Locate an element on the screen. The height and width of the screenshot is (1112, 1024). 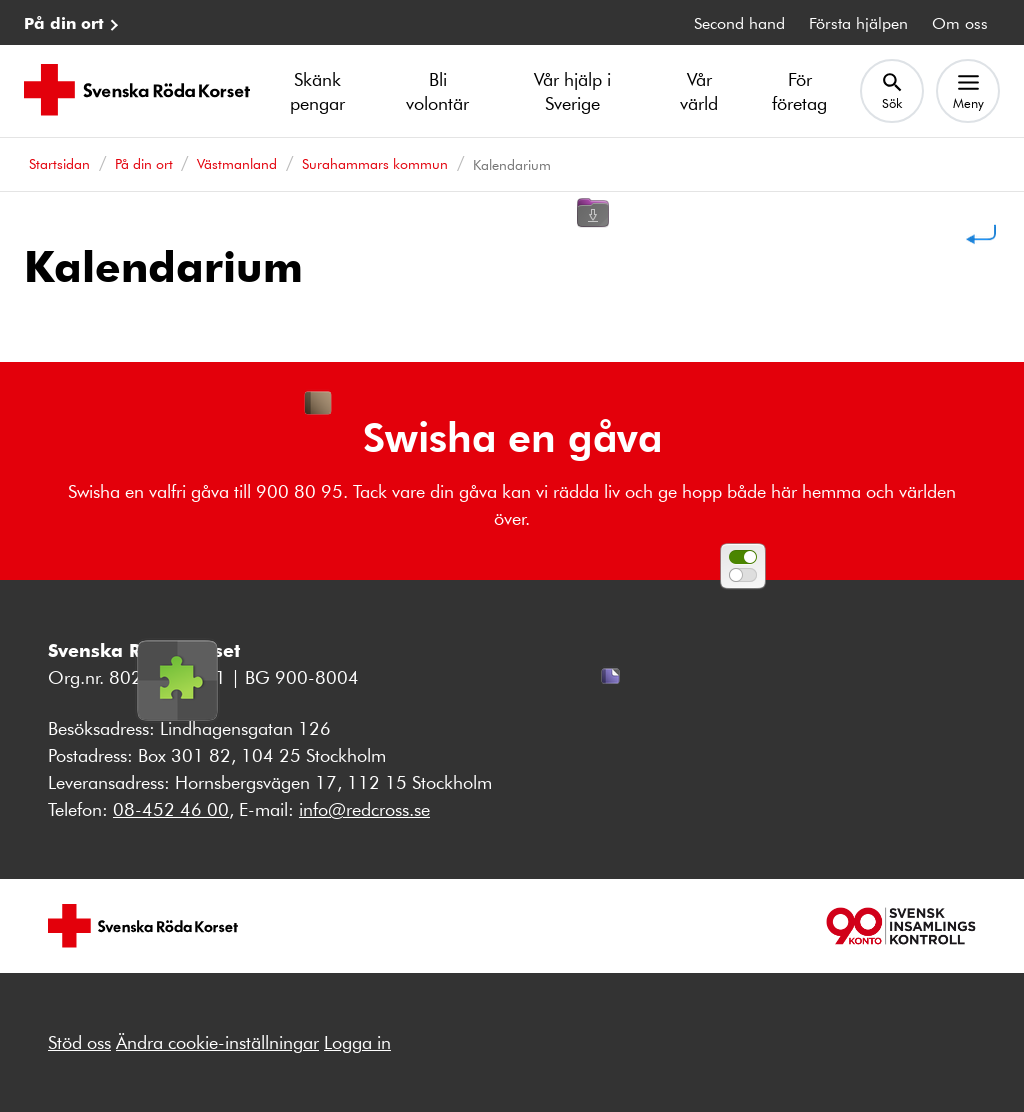
change desktop wallpaper settings is located at coordinates (610, 675).